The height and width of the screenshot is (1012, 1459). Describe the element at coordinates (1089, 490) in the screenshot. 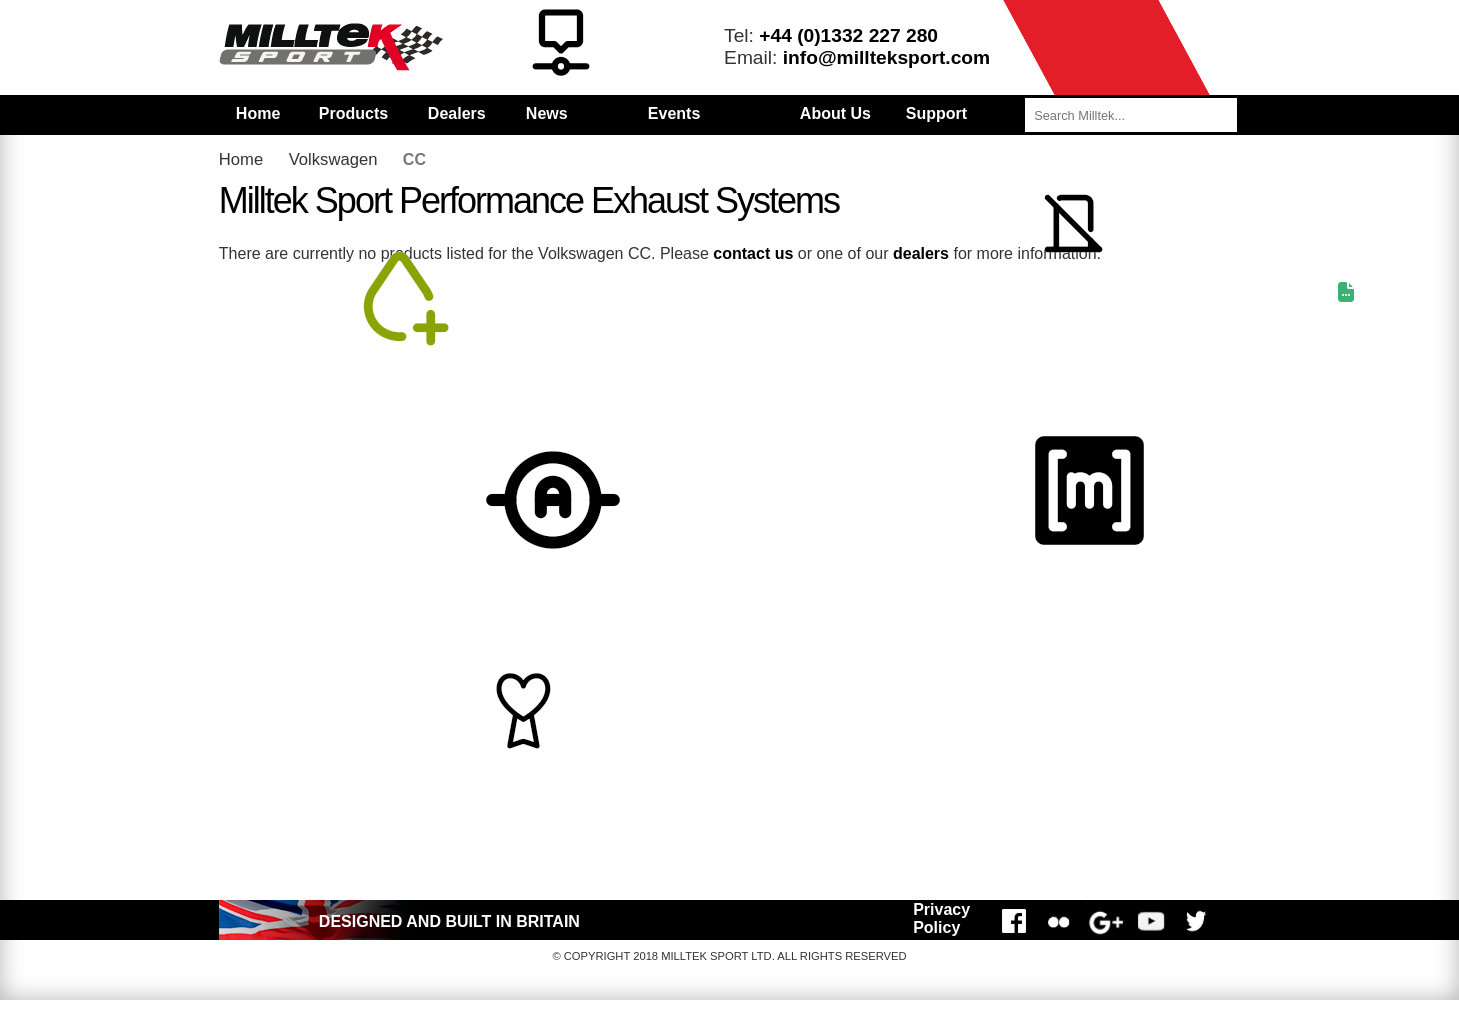

I see `open matrix messaging app` at that location.